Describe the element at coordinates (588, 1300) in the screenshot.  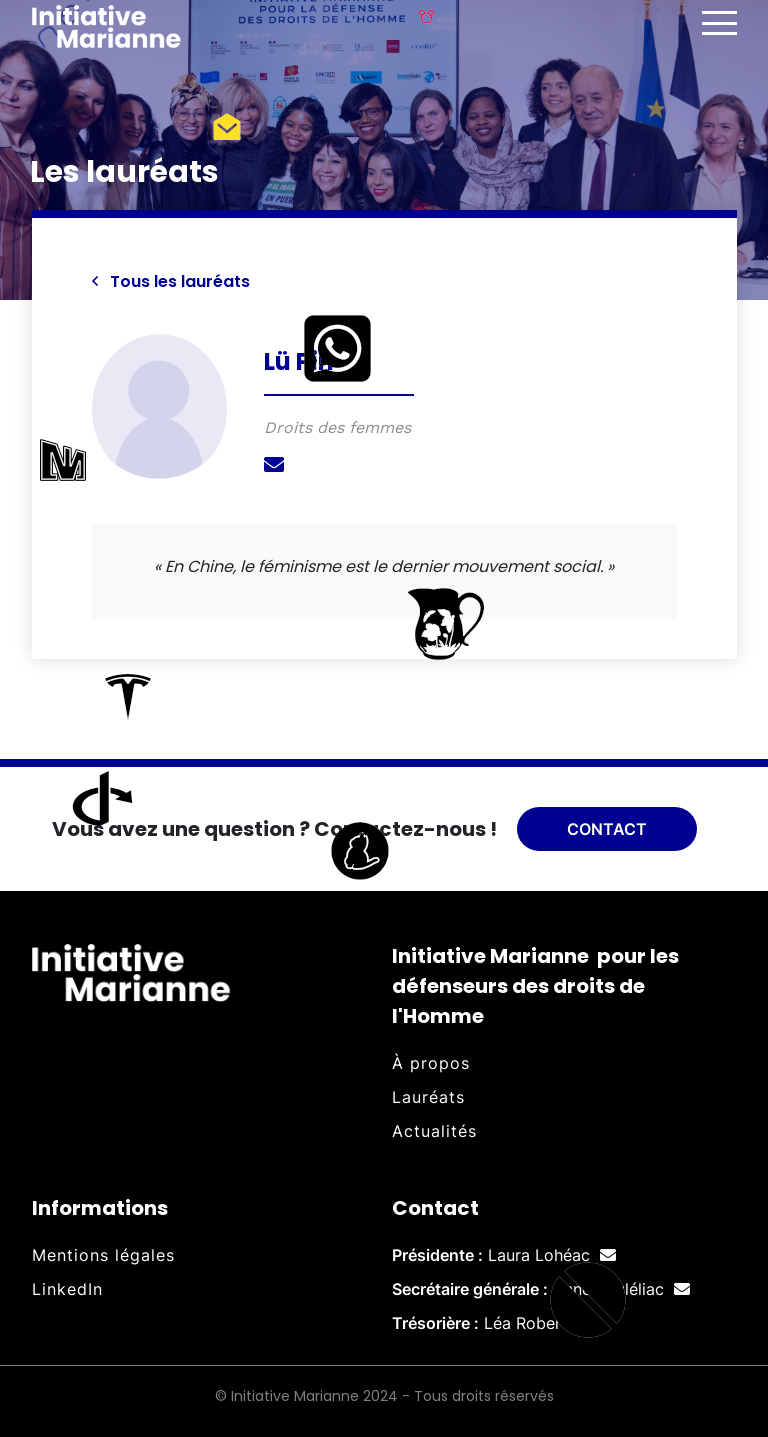
I see `indicates a blocked or restricted action` at that location.